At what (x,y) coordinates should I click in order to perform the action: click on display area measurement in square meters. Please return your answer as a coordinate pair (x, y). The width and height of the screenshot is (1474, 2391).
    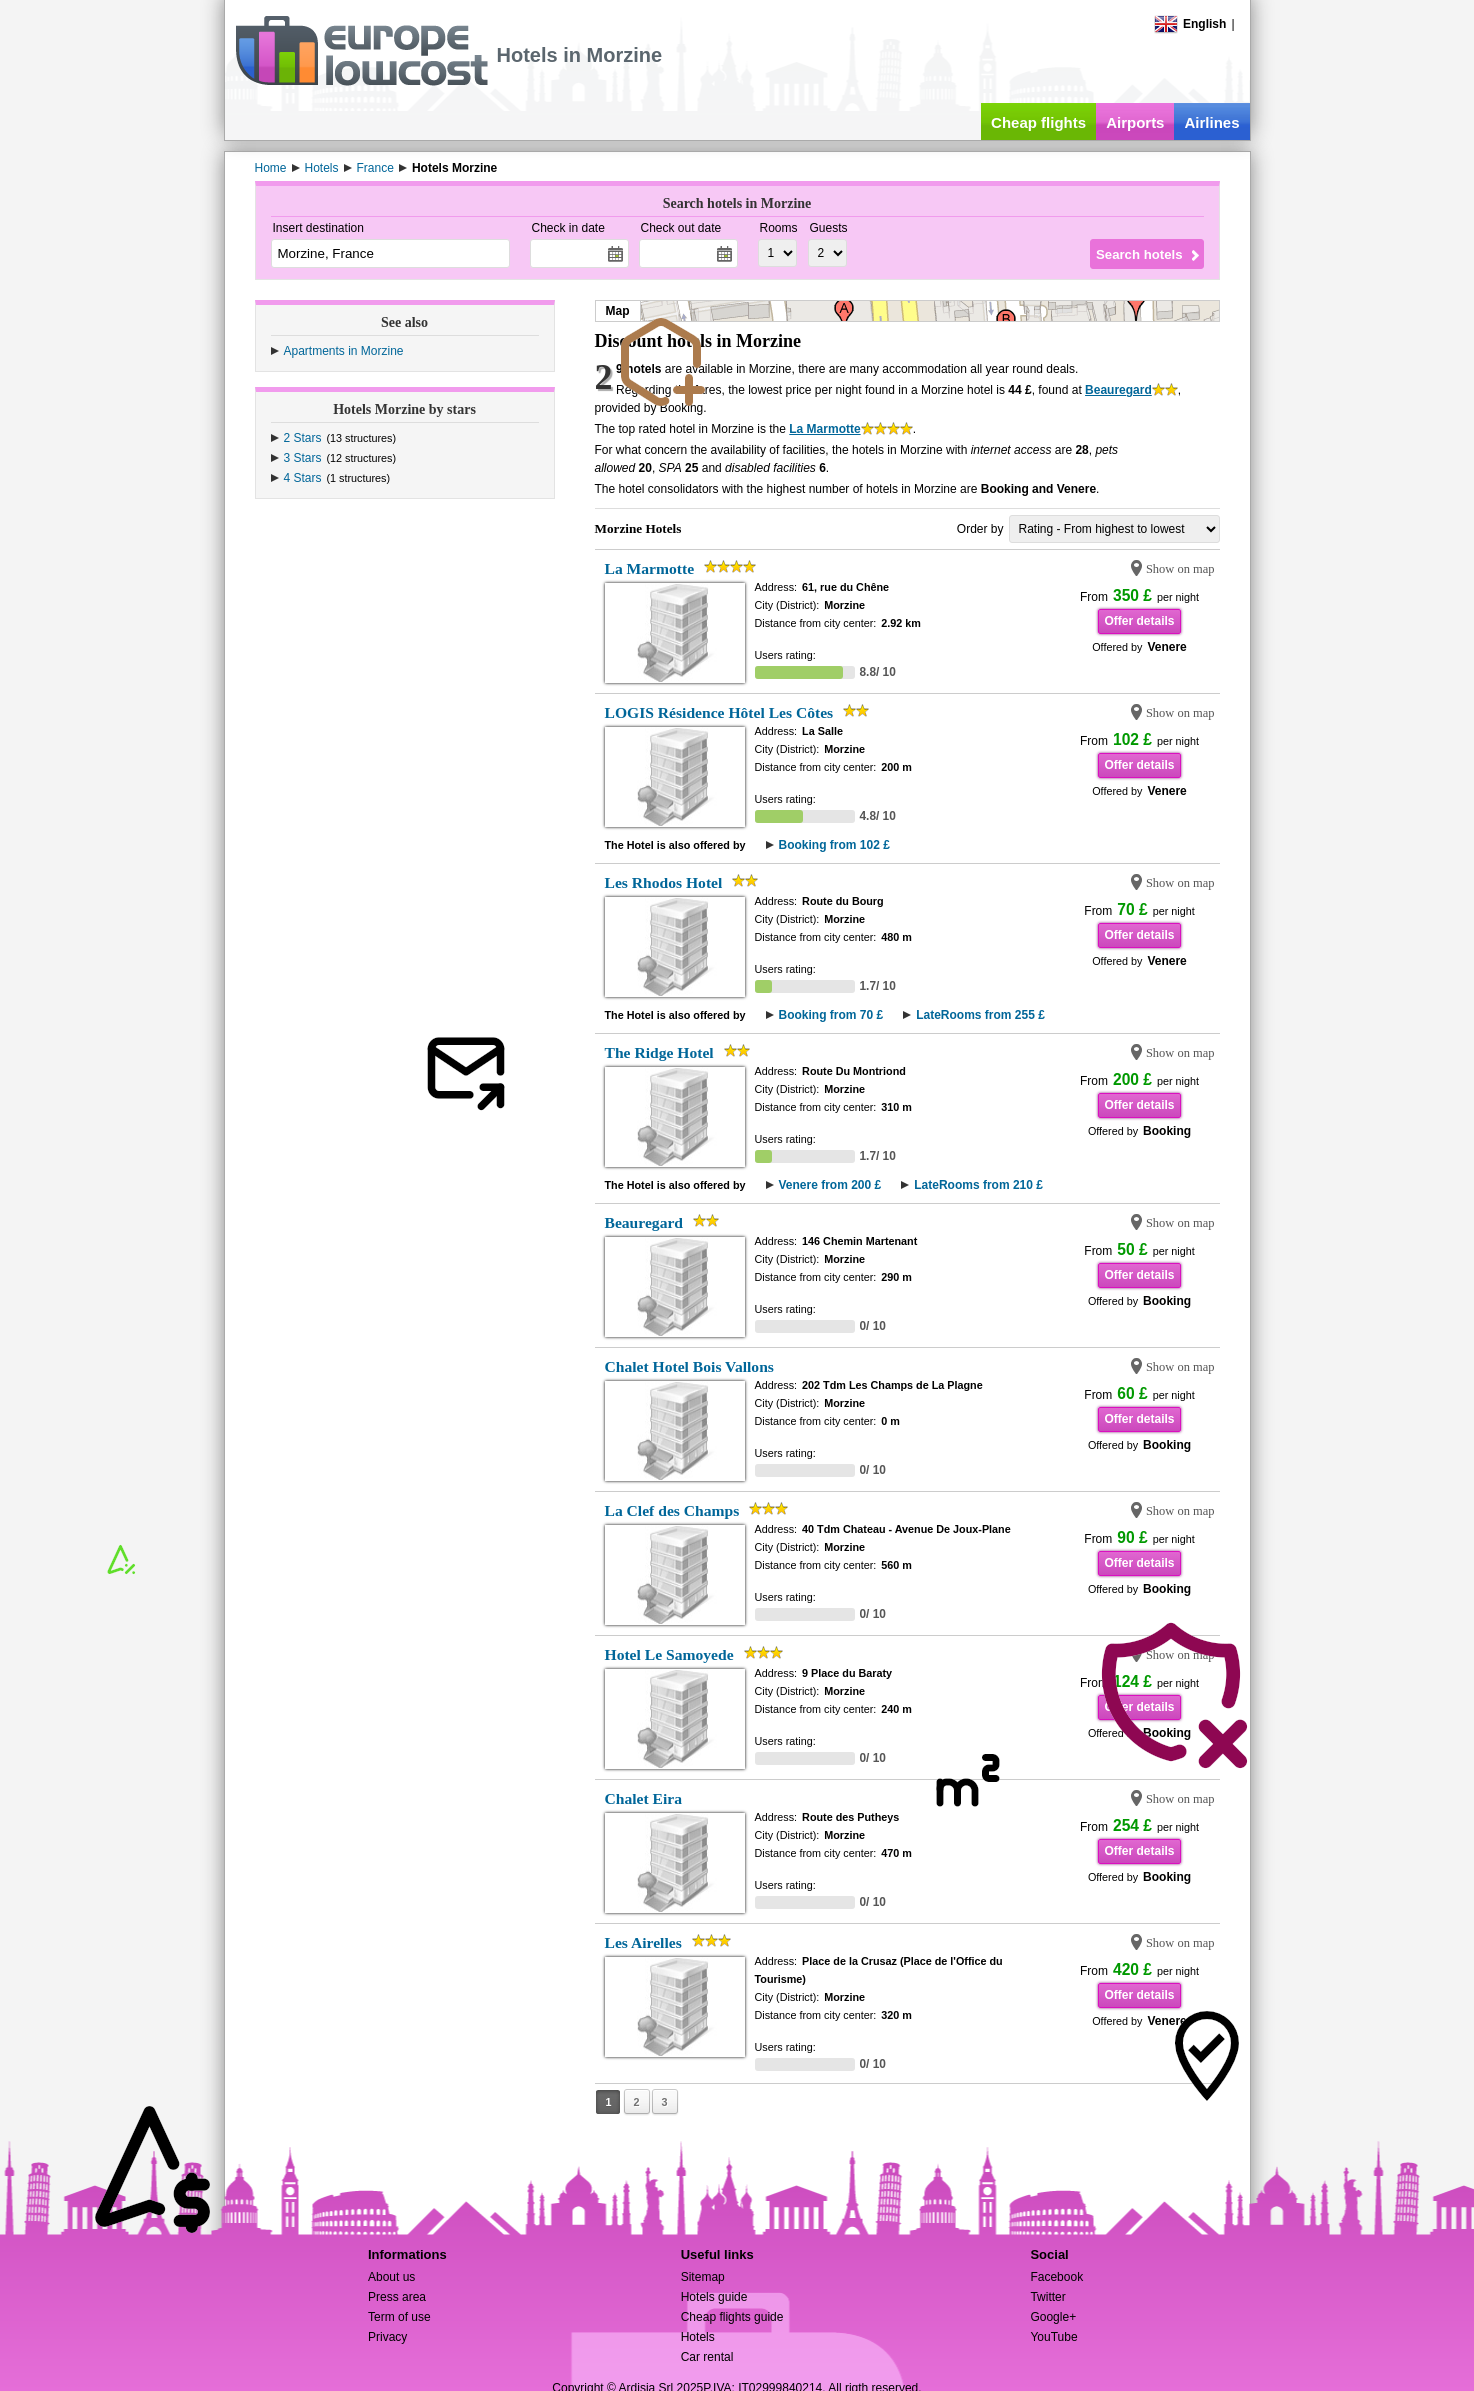
    Looking at the image, I should click on (968, 1782).